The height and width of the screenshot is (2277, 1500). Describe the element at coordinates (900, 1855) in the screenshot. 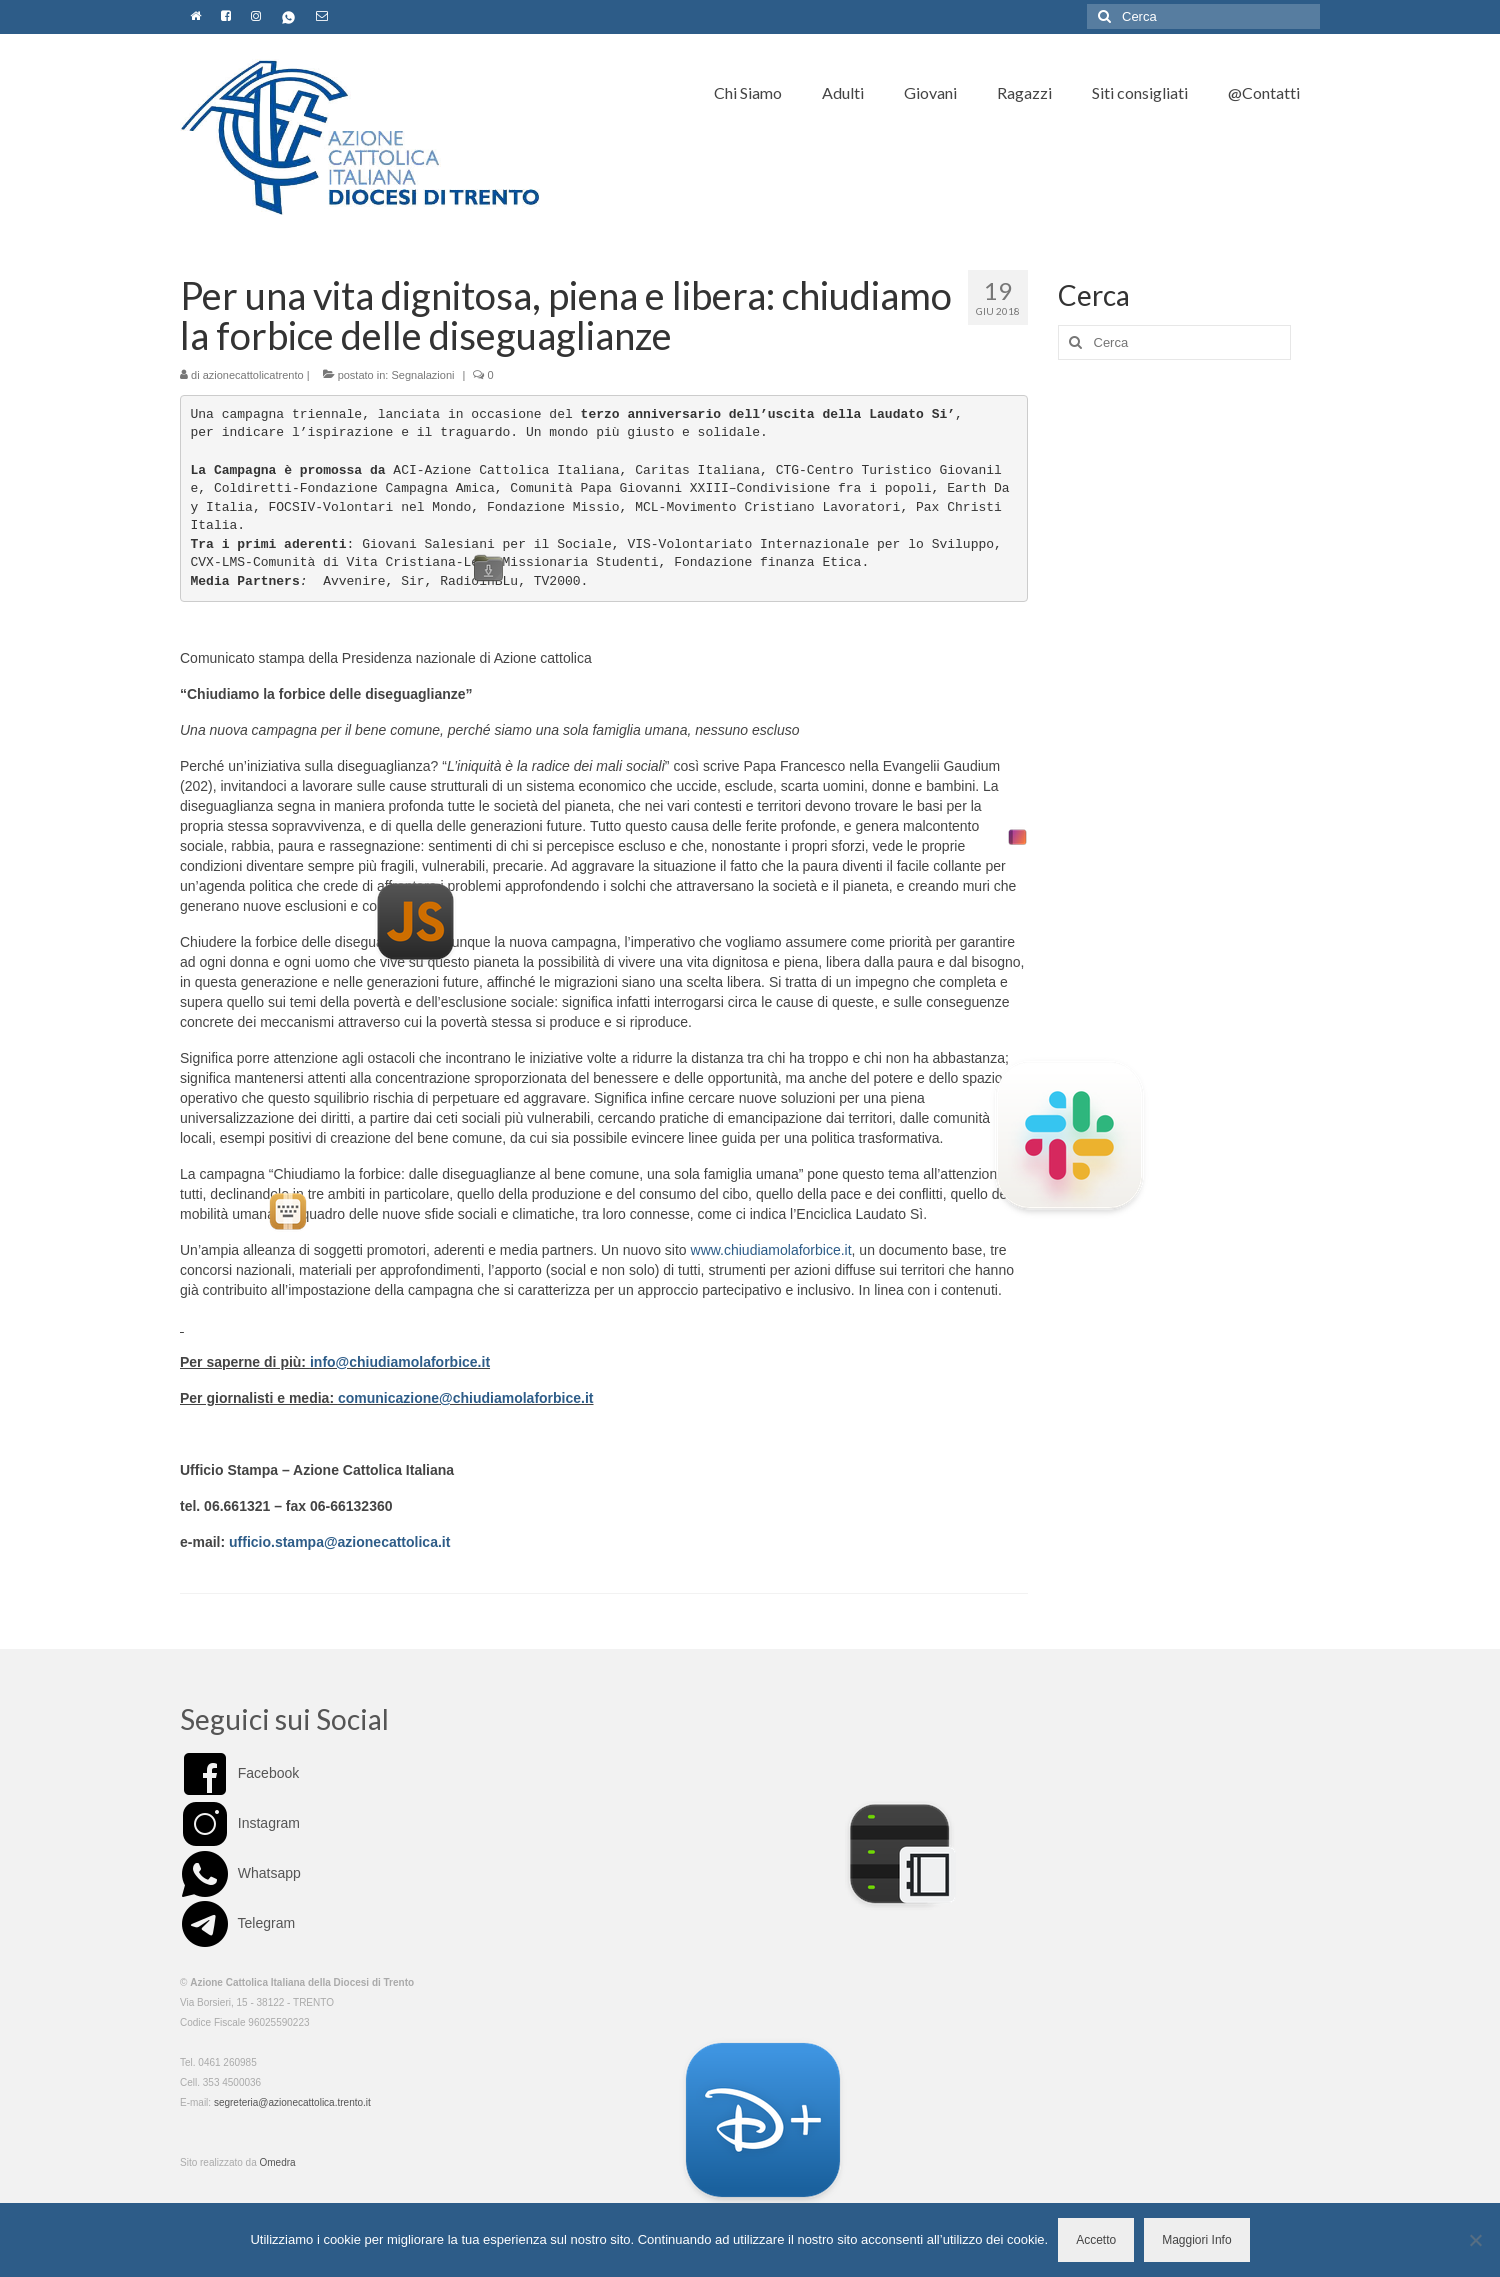

I see `configure LDAP server connection settings` at that location.